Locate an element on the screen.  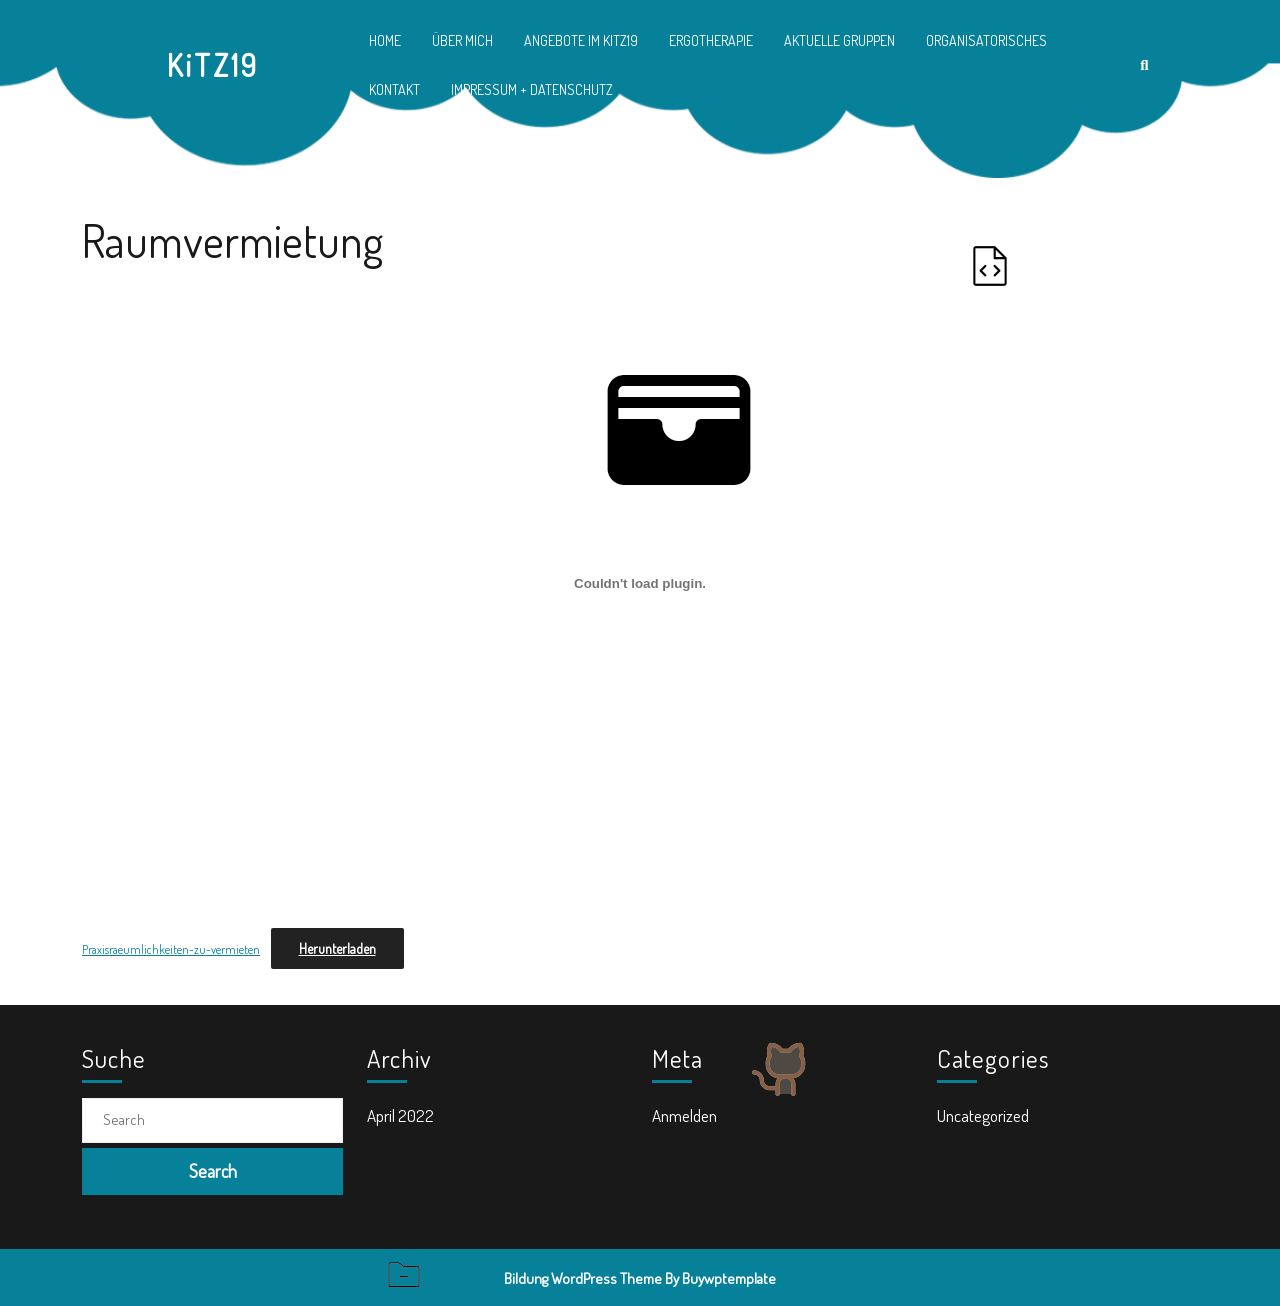
access your wallet or saved payment methods is located at coordinates (679, 430).